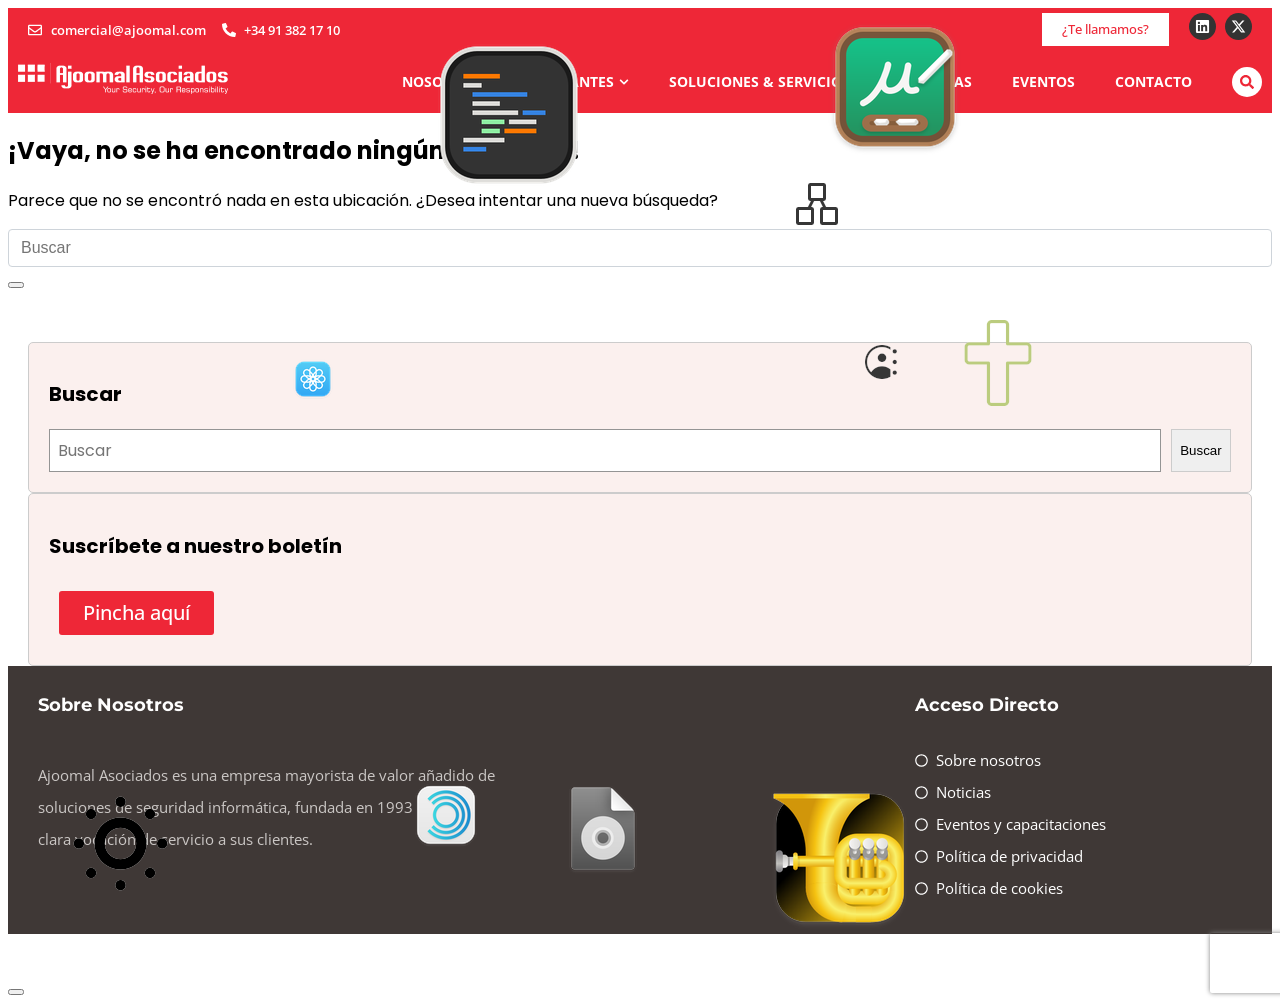 The image size is (1280, 1007). I want to click on open alvr virtual reality streaming app, so click(446, 815).